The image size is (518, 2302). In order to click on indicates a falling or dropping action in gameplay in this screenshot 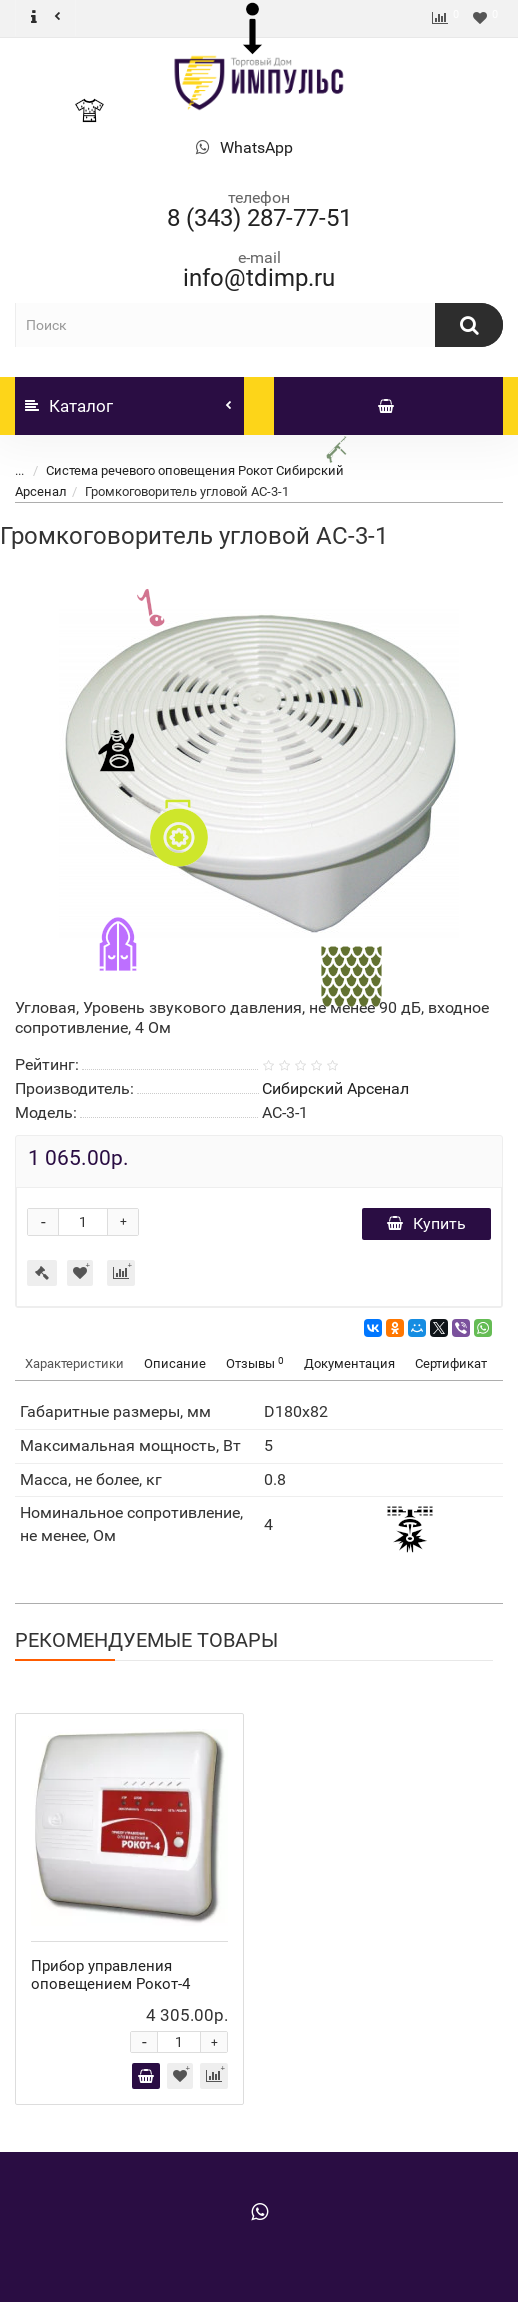, I will do `click(252, 28)`.